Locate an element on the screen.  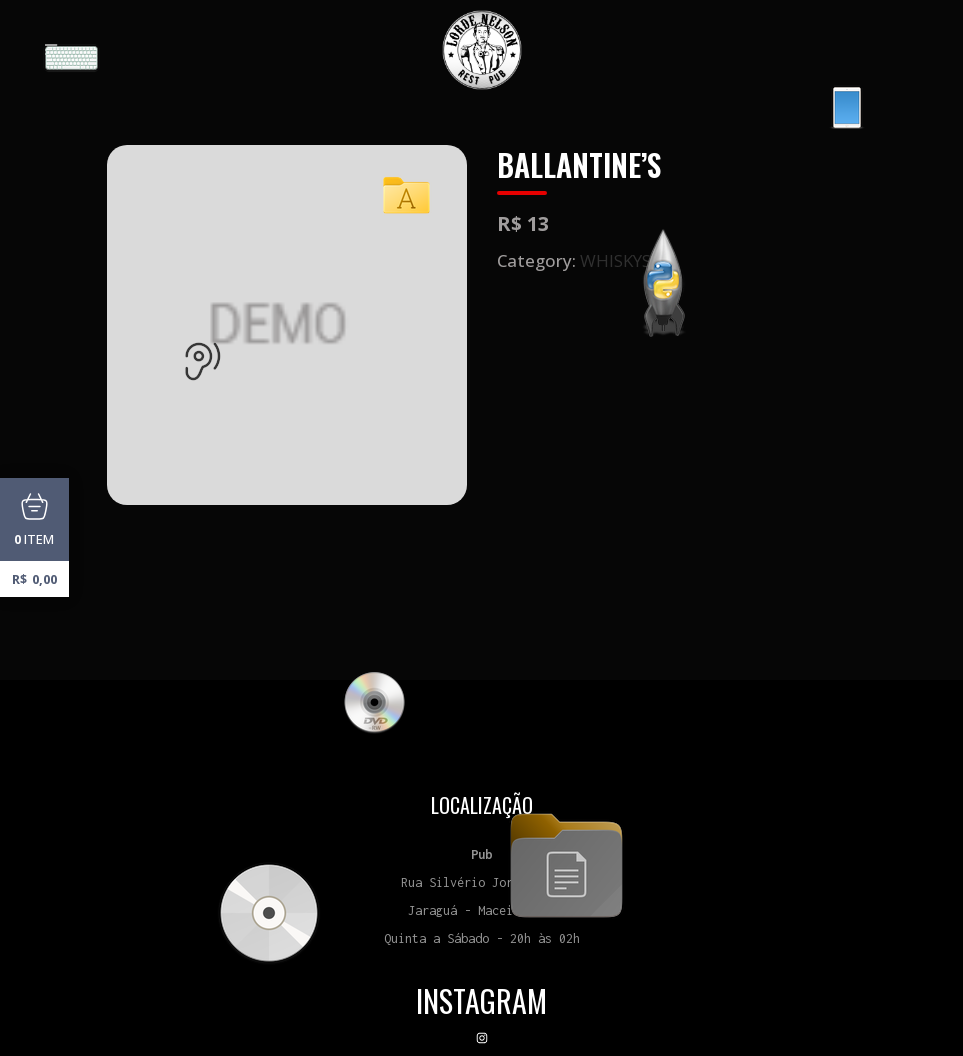
bluetooth keyboard connected successfully is located at coordinates (71, 58).